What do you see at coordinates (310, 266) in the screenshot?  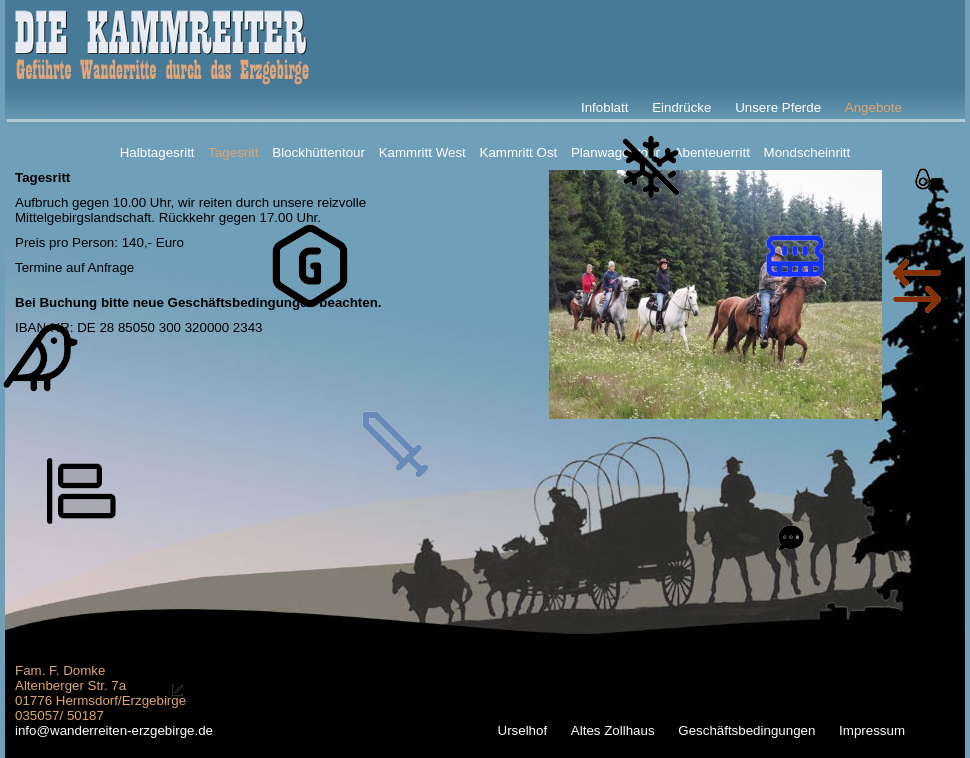 I see `indicates a "G" rating or classification` at bounding box center [310, 266].